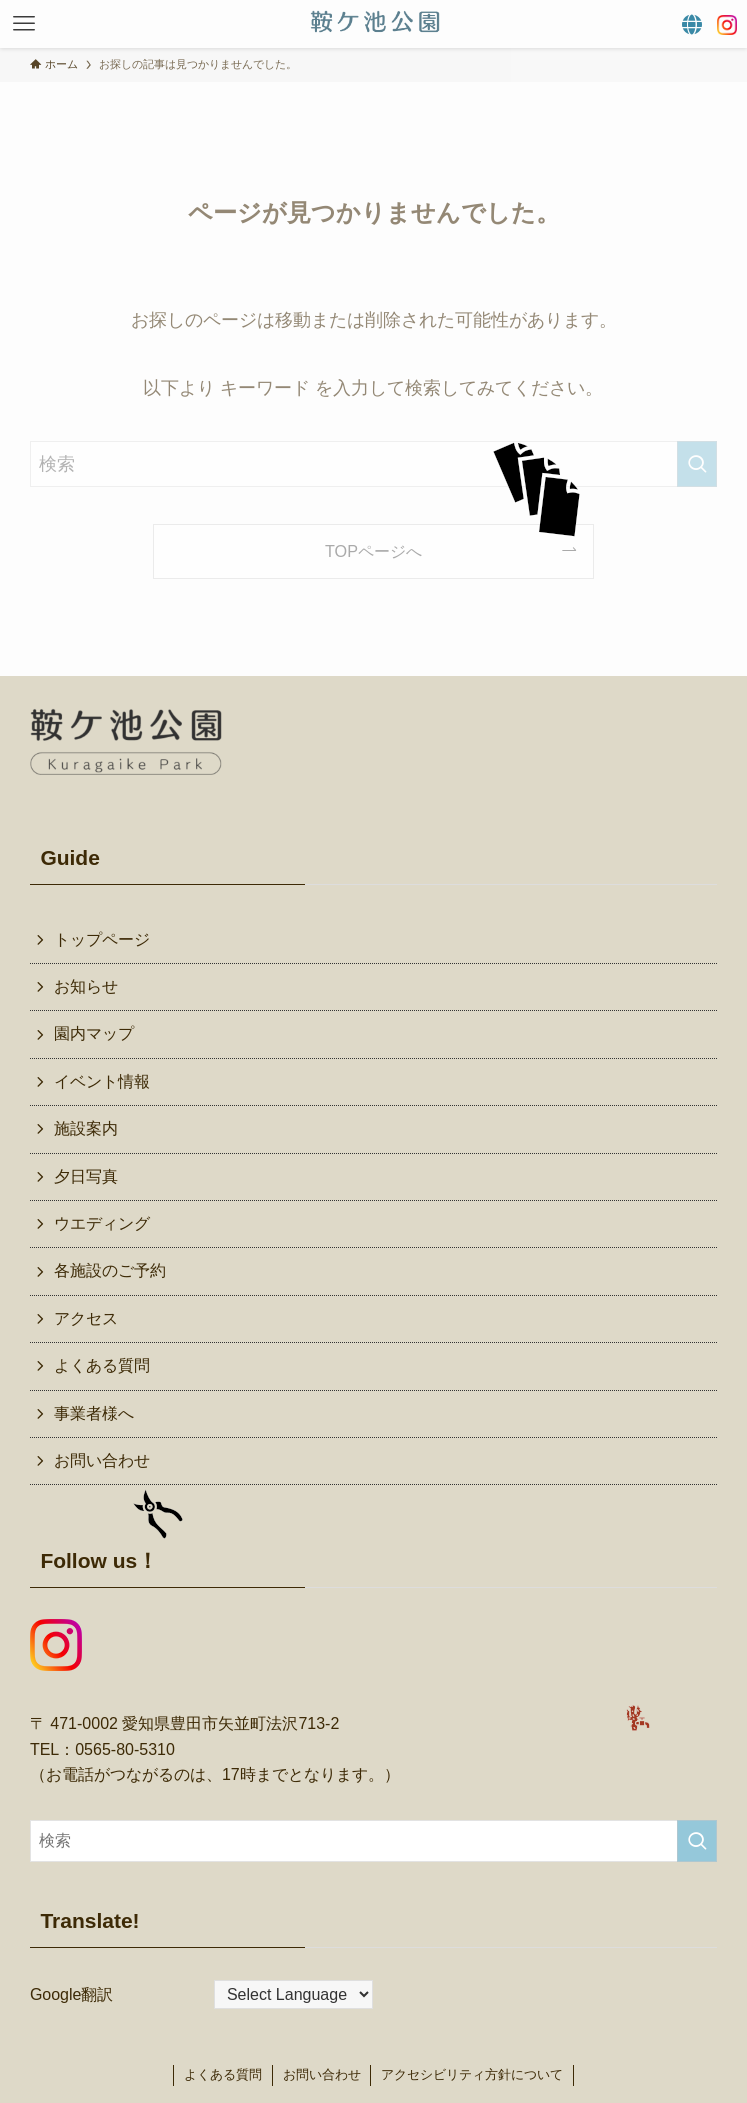  I want to click on tap to water or care for your cactus, so click(638, 1718).